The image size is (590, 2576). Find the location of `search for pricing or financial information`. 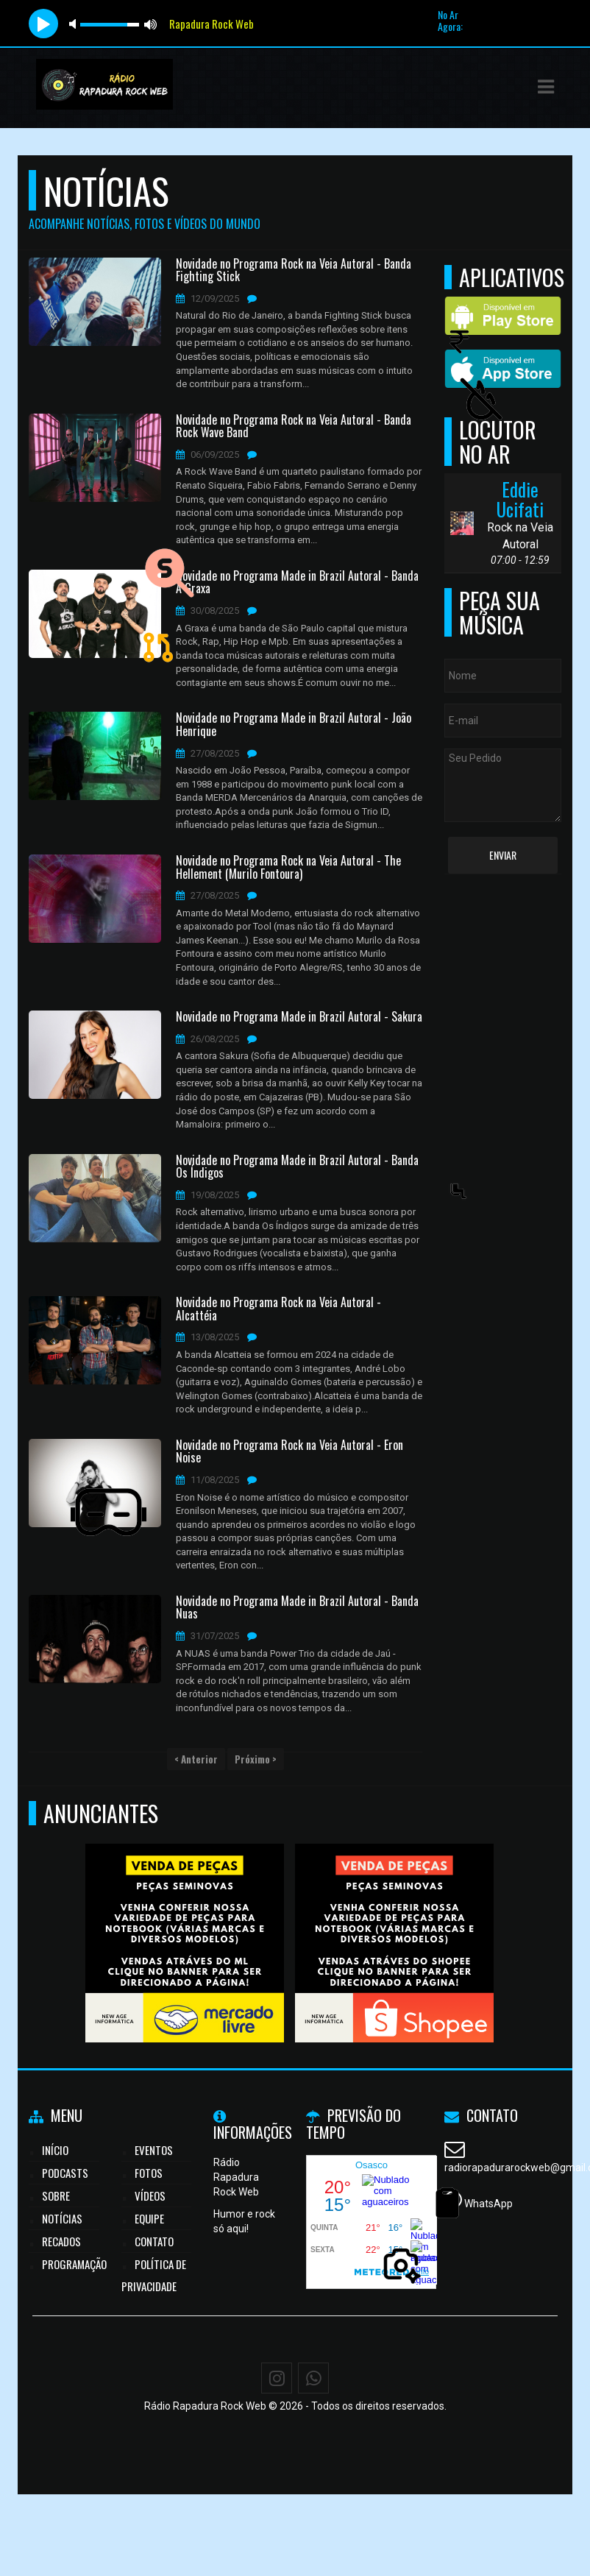

search for pricing or financial information is located at coordinates (169, 573).